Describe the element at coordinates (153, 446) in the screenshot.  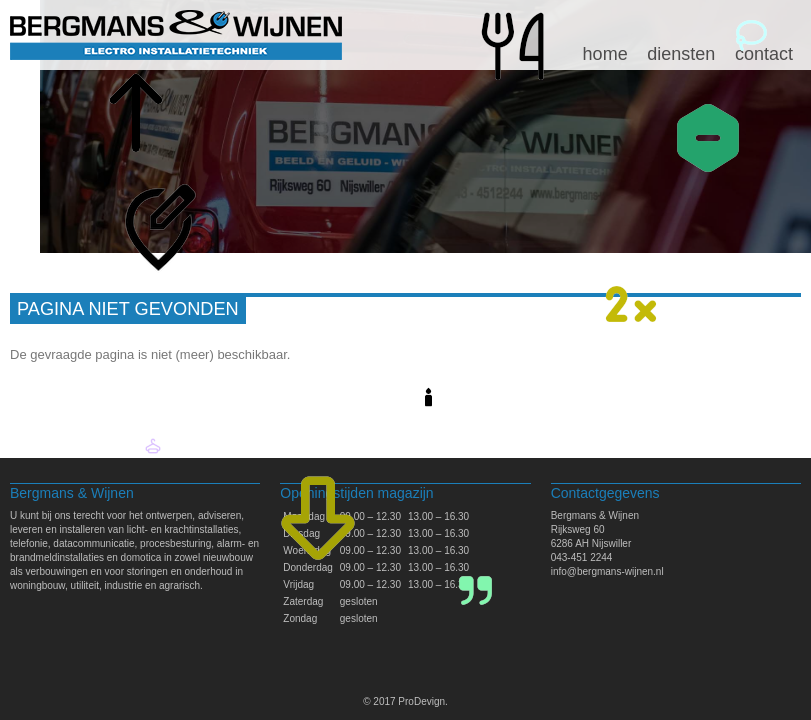
I see `access wardrobe or clothing options` at that location.